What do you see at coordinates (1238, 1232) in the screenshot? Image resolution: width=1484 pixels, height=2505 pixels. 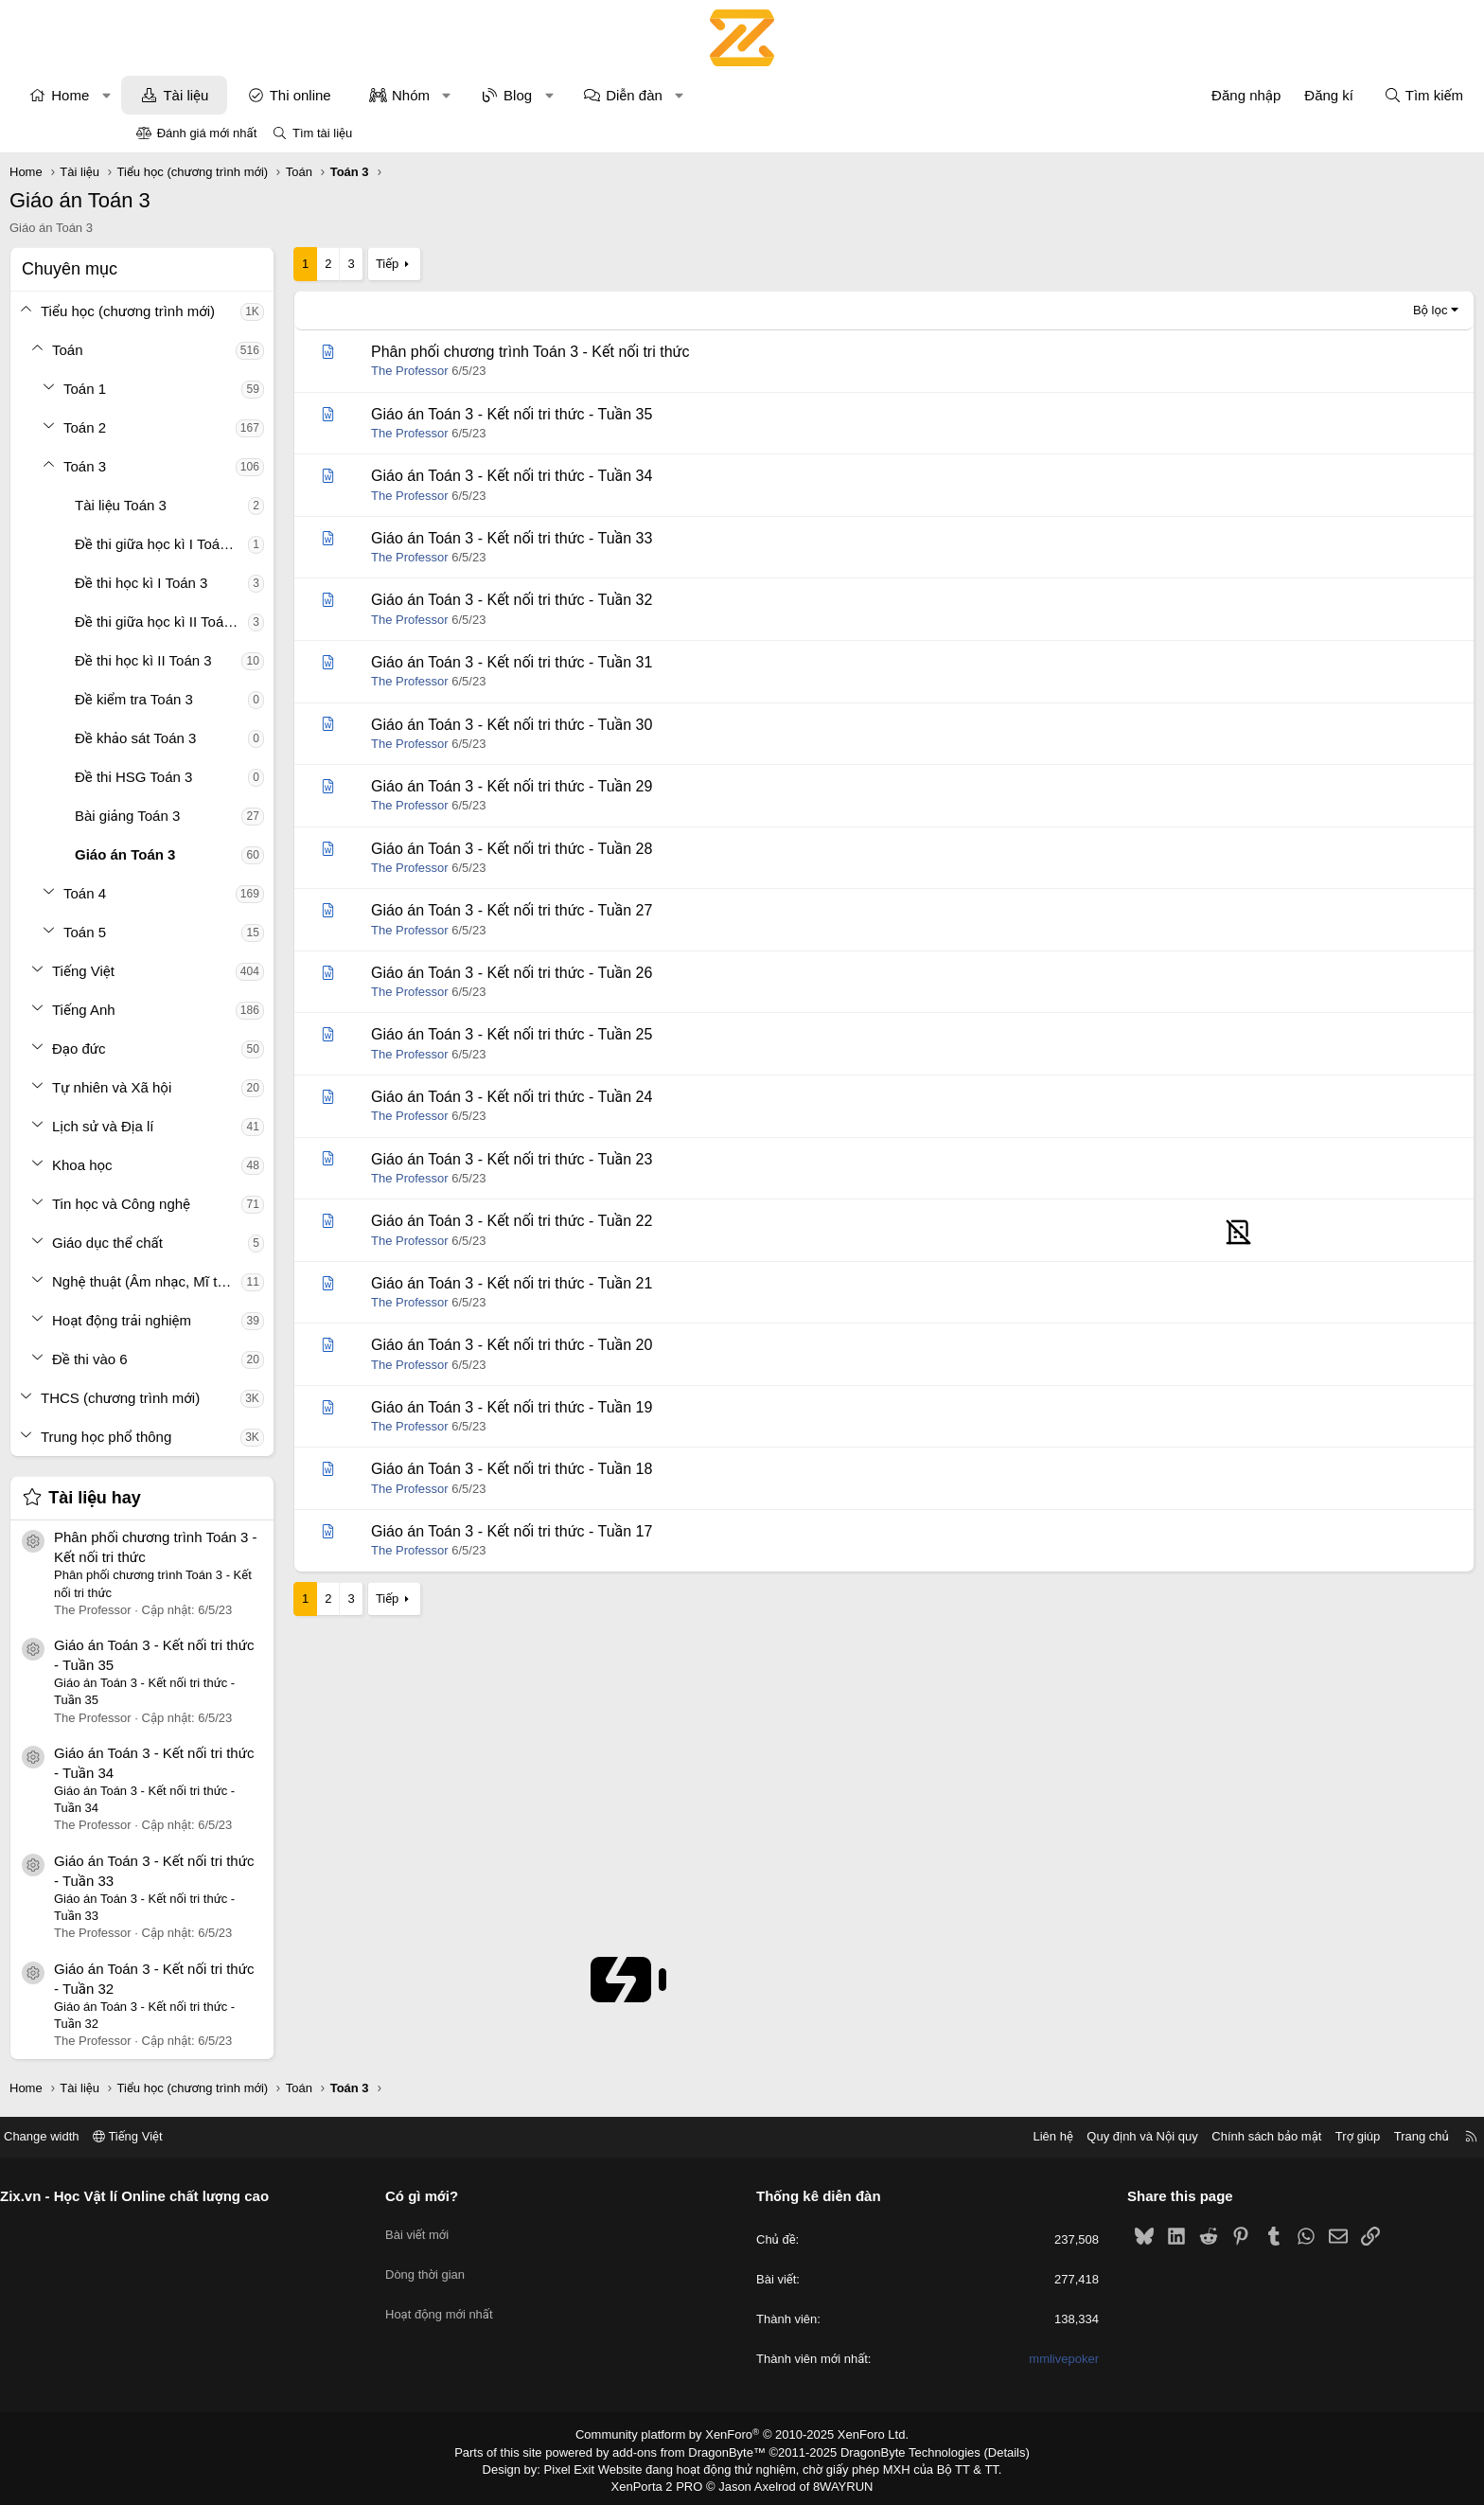 I see `building or location unavailable` at bounding box center [1238, 1232].